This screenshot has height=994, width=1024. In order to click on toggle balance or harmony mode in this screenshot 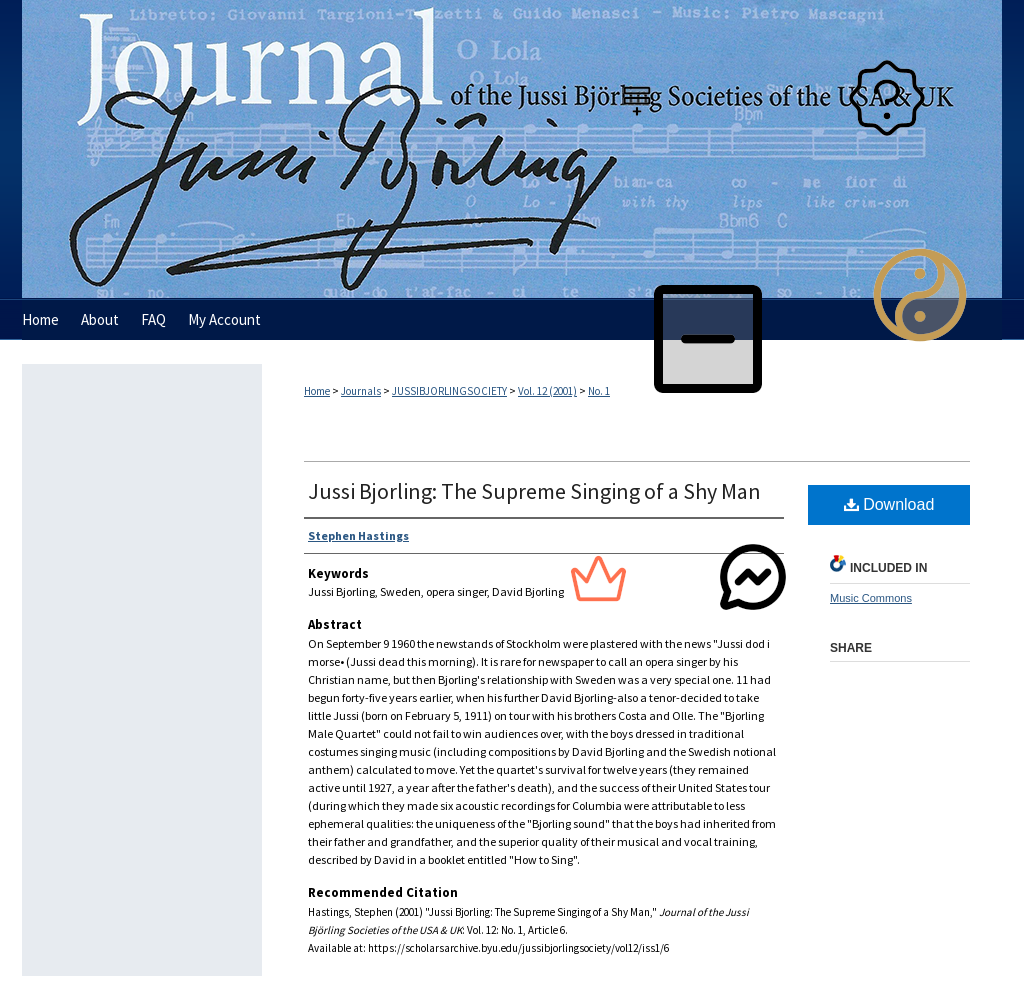, I will do `click(920, 295)`.